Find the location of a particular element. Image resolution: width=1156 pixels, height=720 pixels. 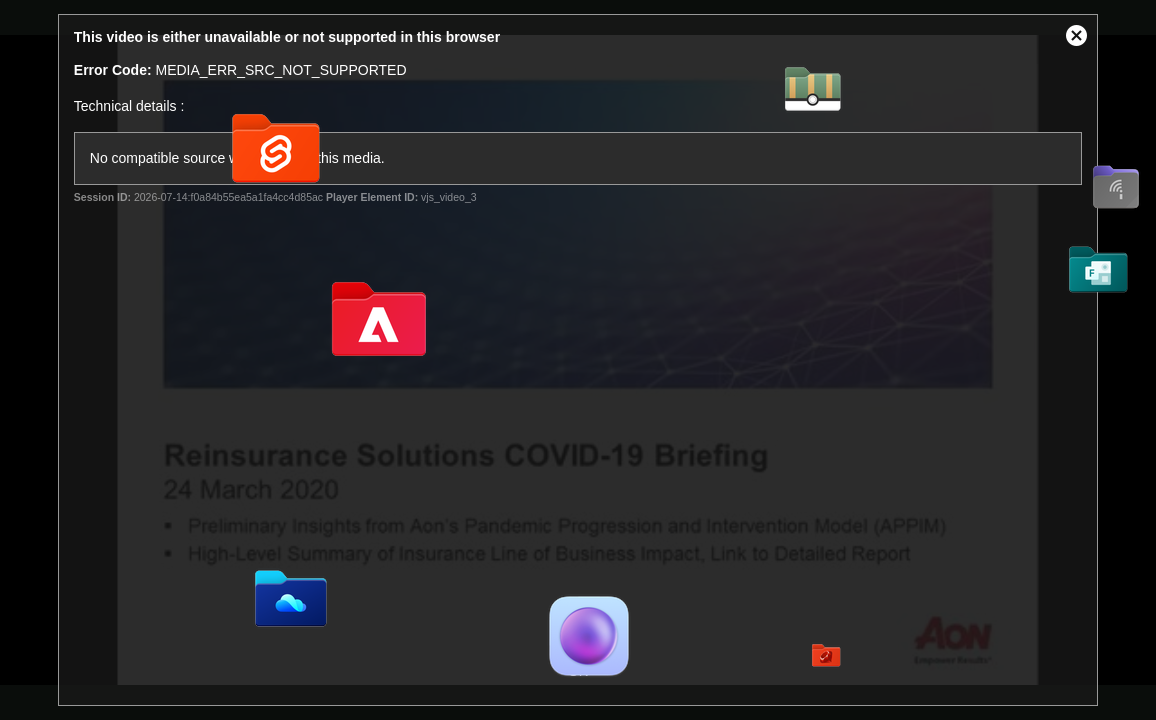

folder containing pokémon safari ball themed content is located at coordinates (812, 90).